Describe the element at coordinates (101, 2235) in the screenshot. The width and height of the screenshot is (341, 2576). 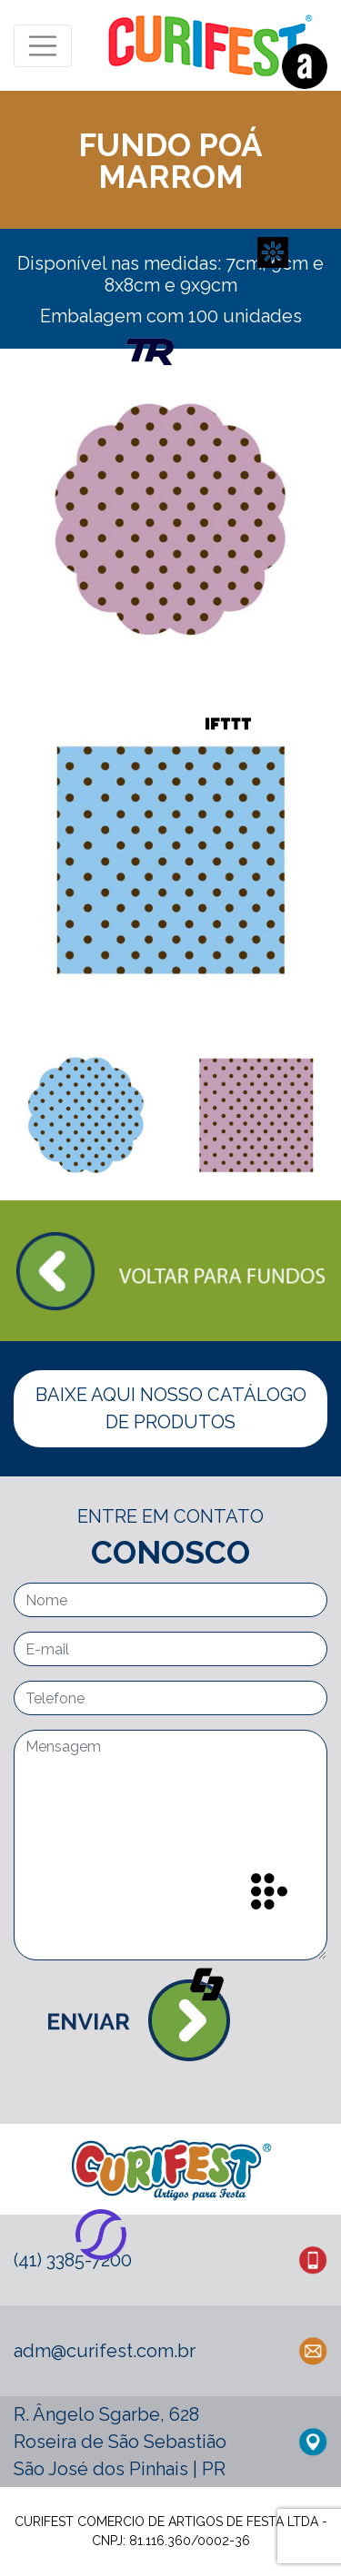
I see `open the OneStream app` at that location.